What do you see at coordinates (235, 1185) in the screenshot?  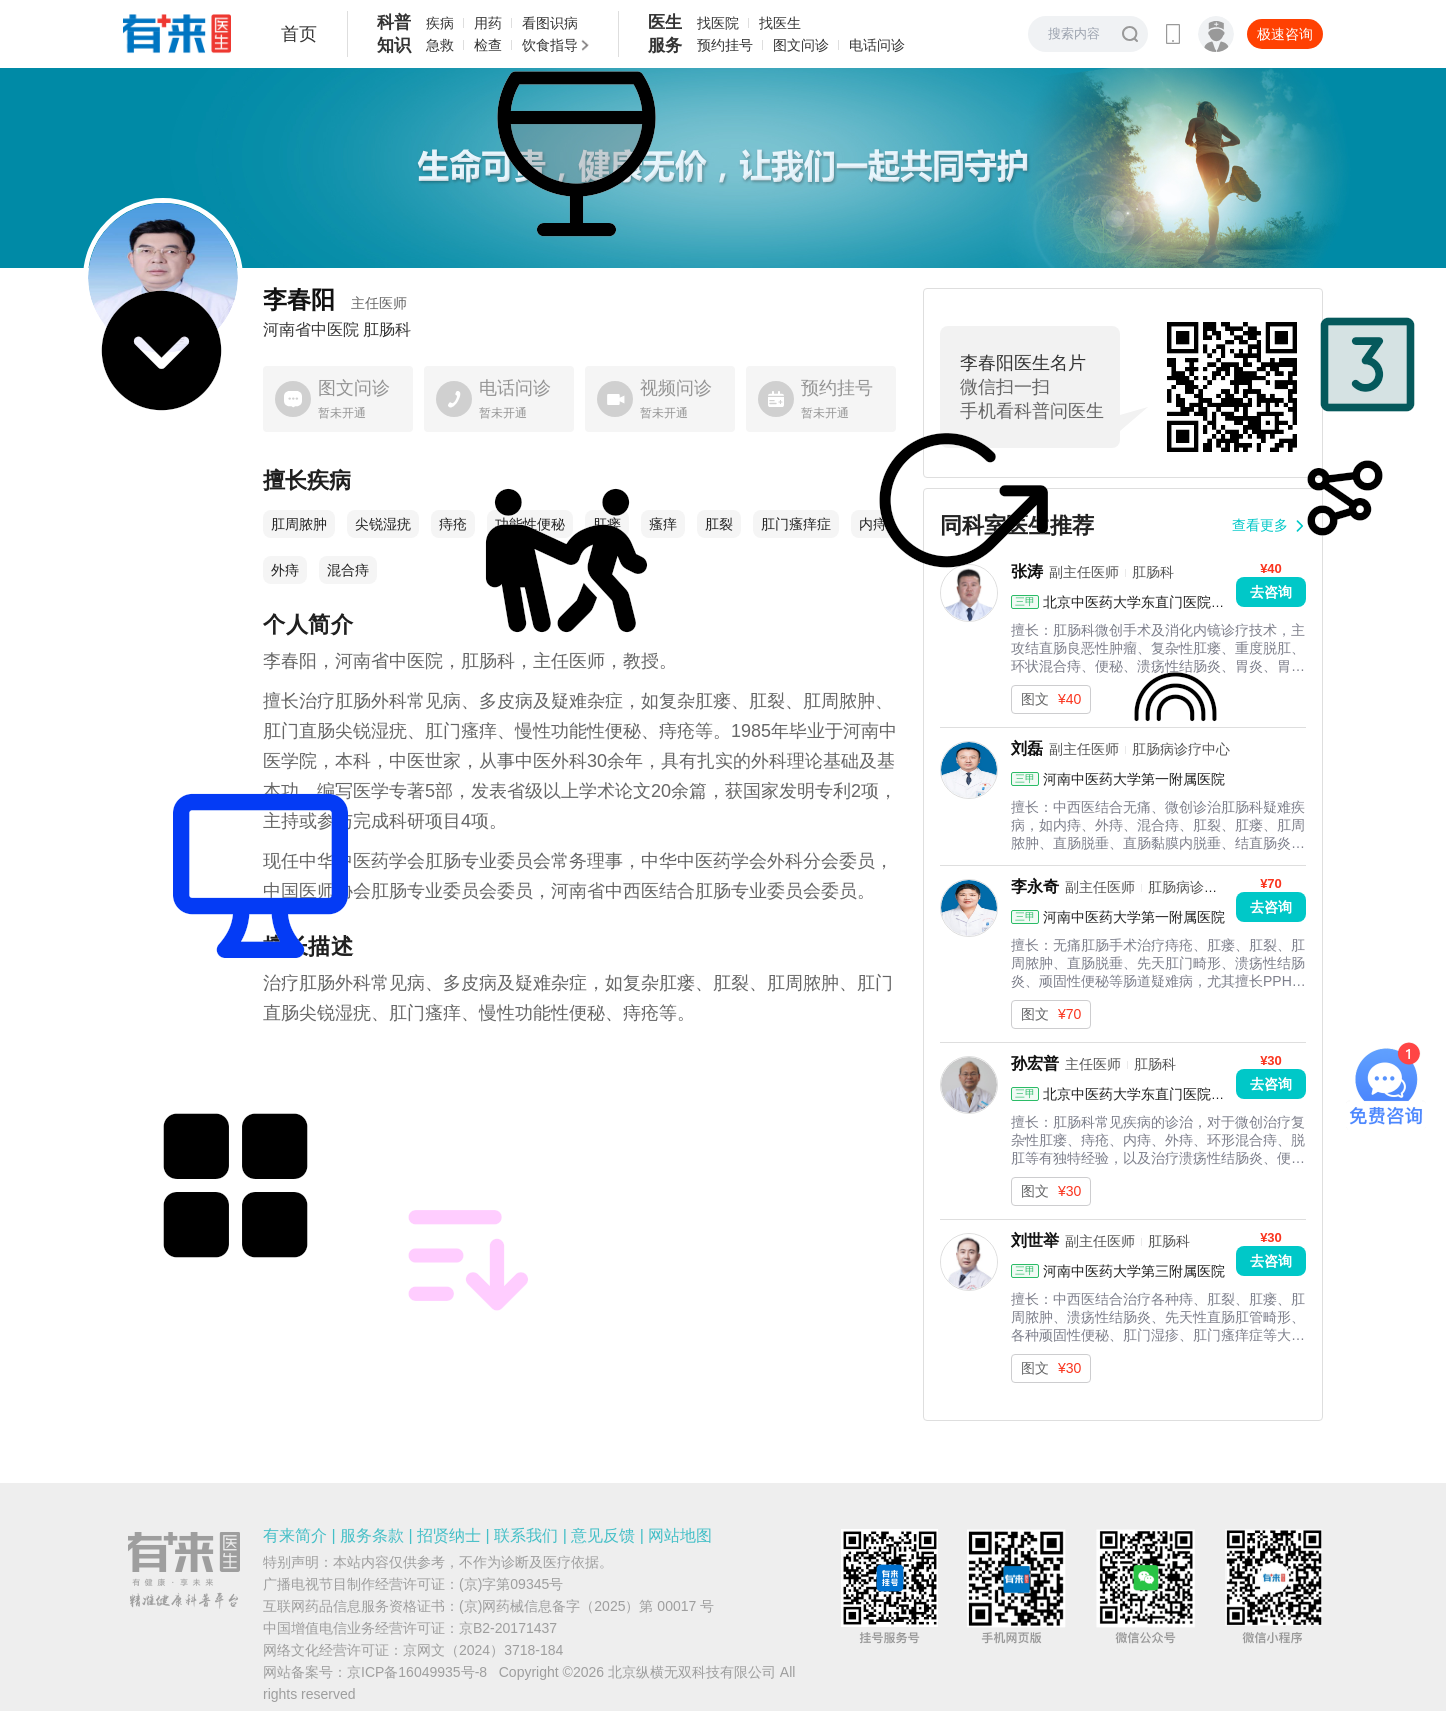 I see `open app grid or launcher` at bounding box center [235, 1185].